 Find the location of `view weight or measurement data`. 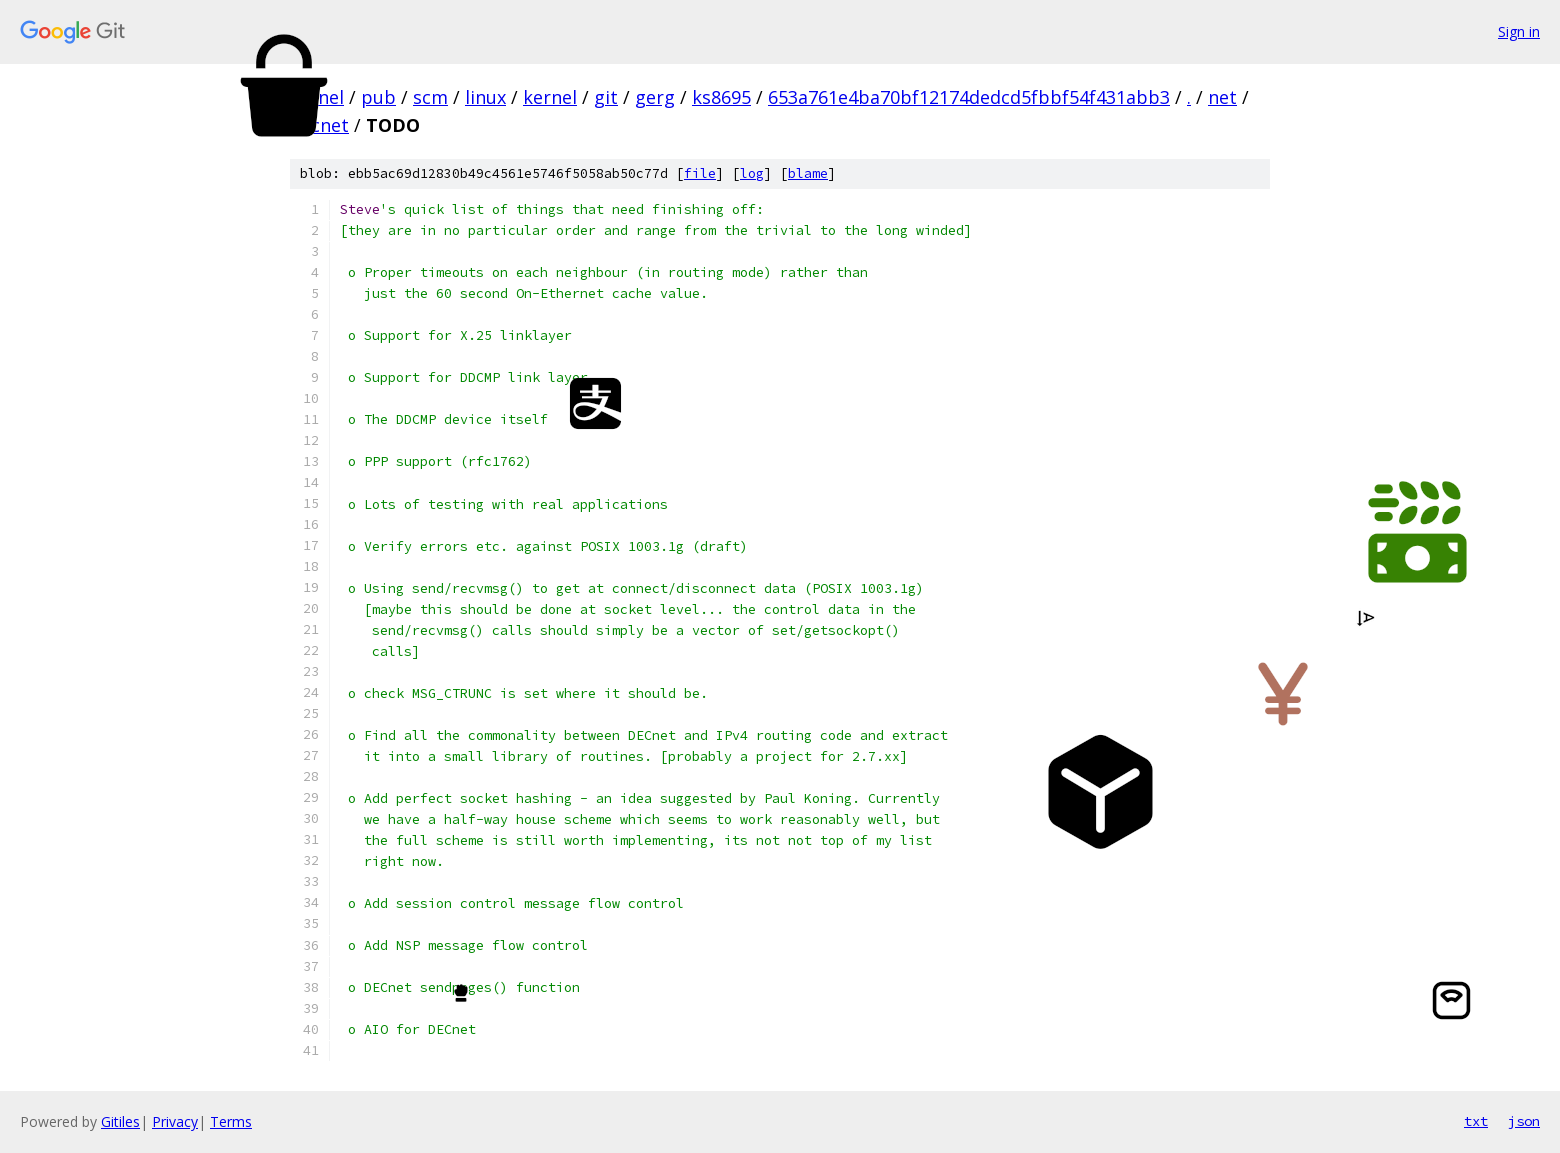

view weight or measurement data is located at coordinates (1451, 1000).